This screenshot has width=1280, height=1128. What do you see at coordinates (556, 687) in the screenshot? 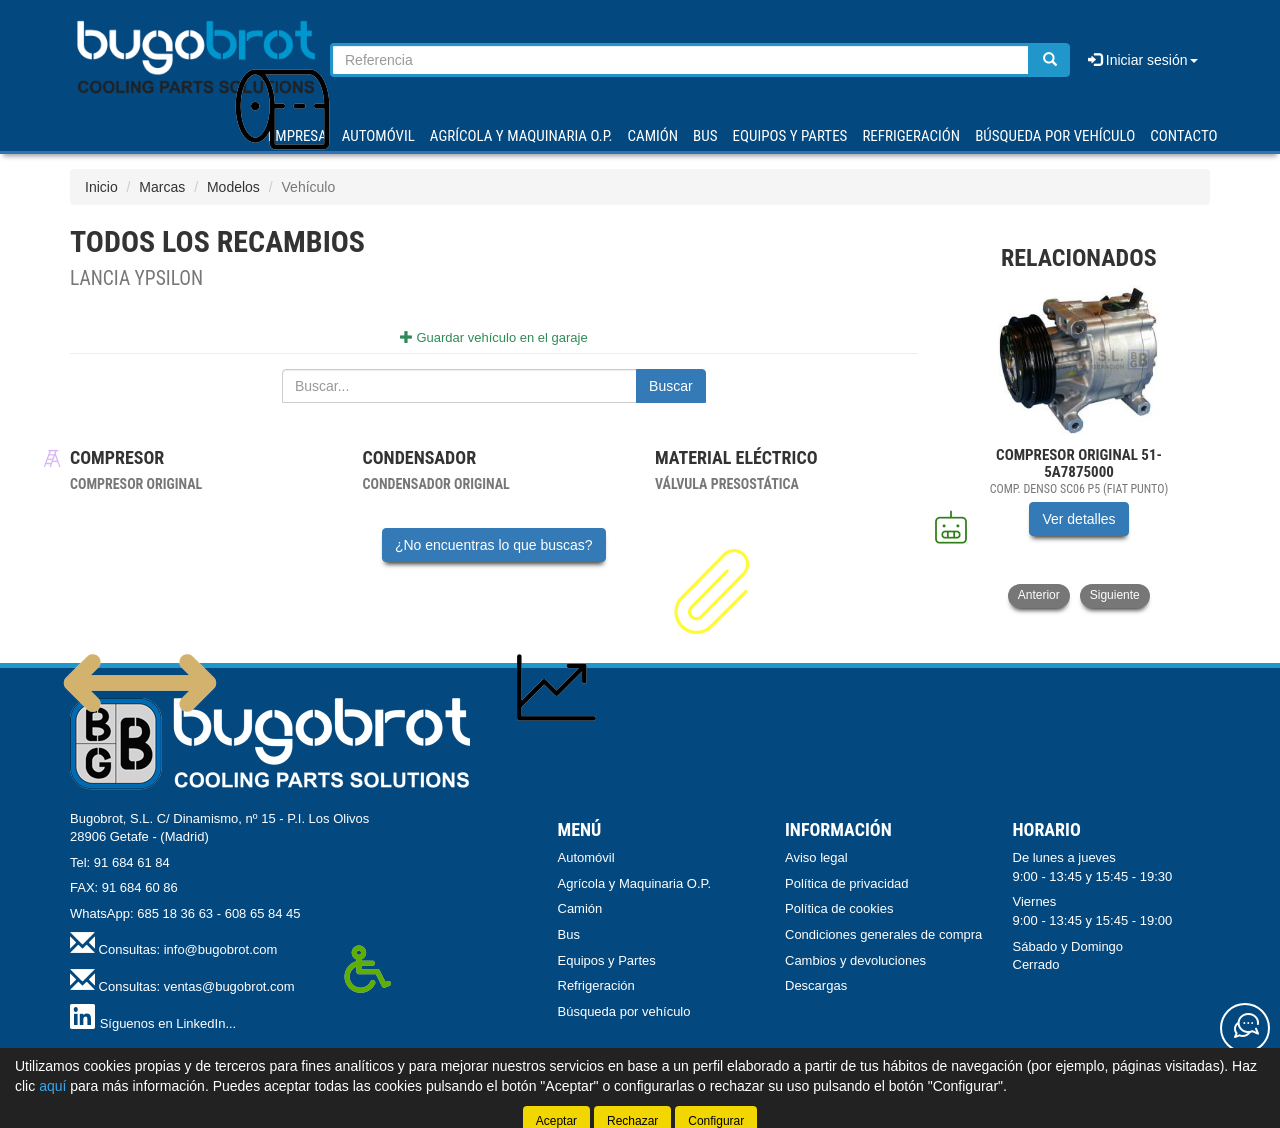
I see `view analytics or performance trends` at bounding box center [556, 687].